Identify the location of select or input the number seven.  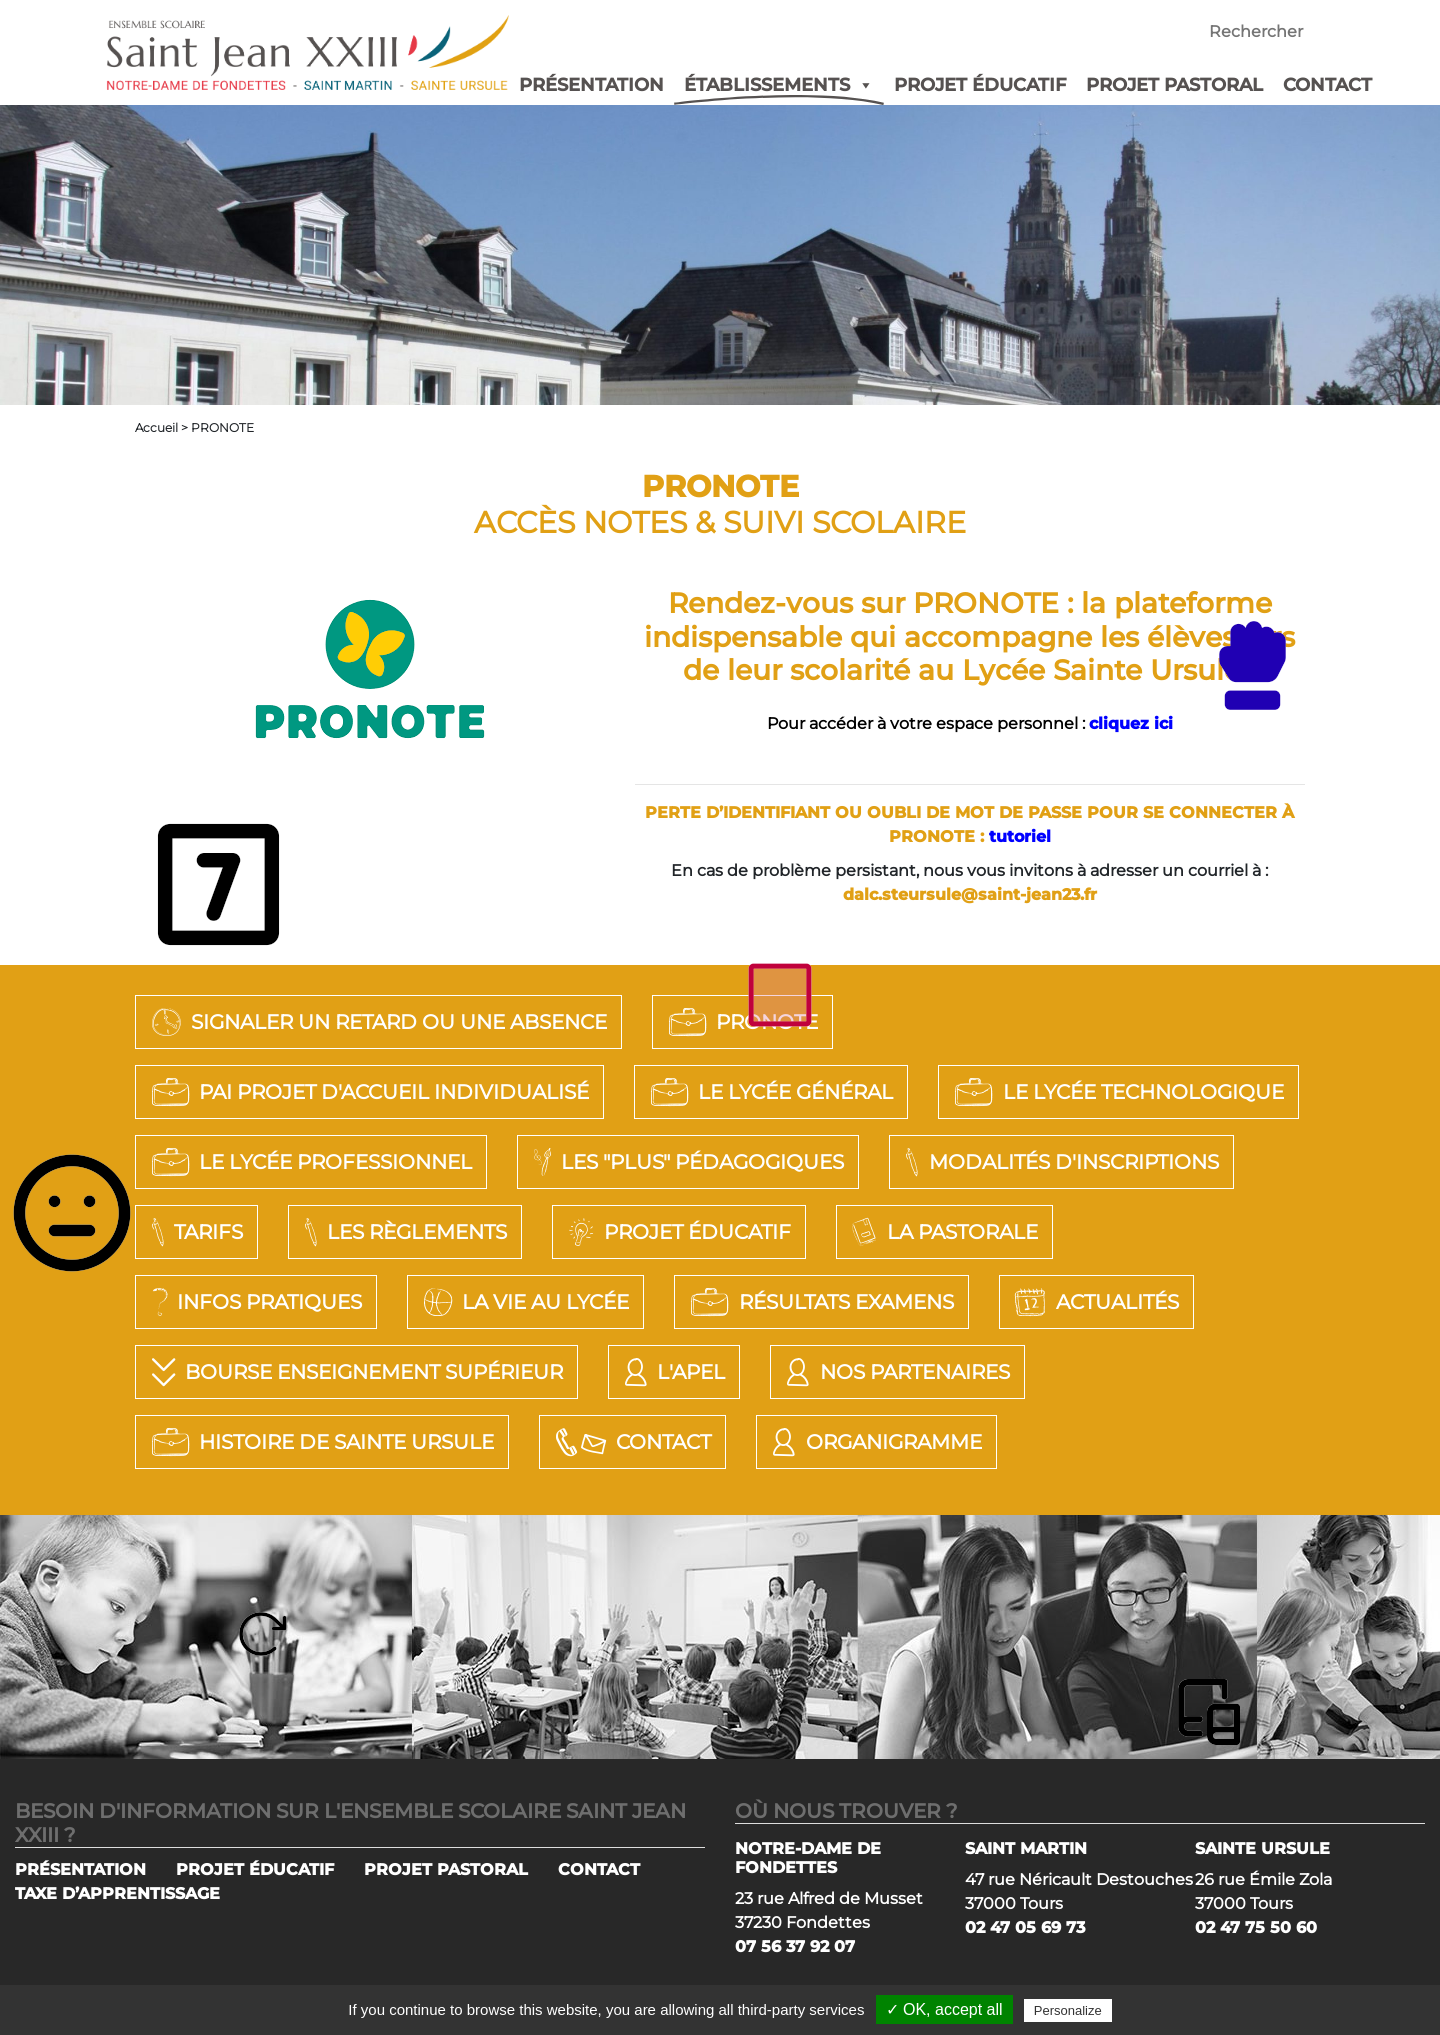
(218, 884).